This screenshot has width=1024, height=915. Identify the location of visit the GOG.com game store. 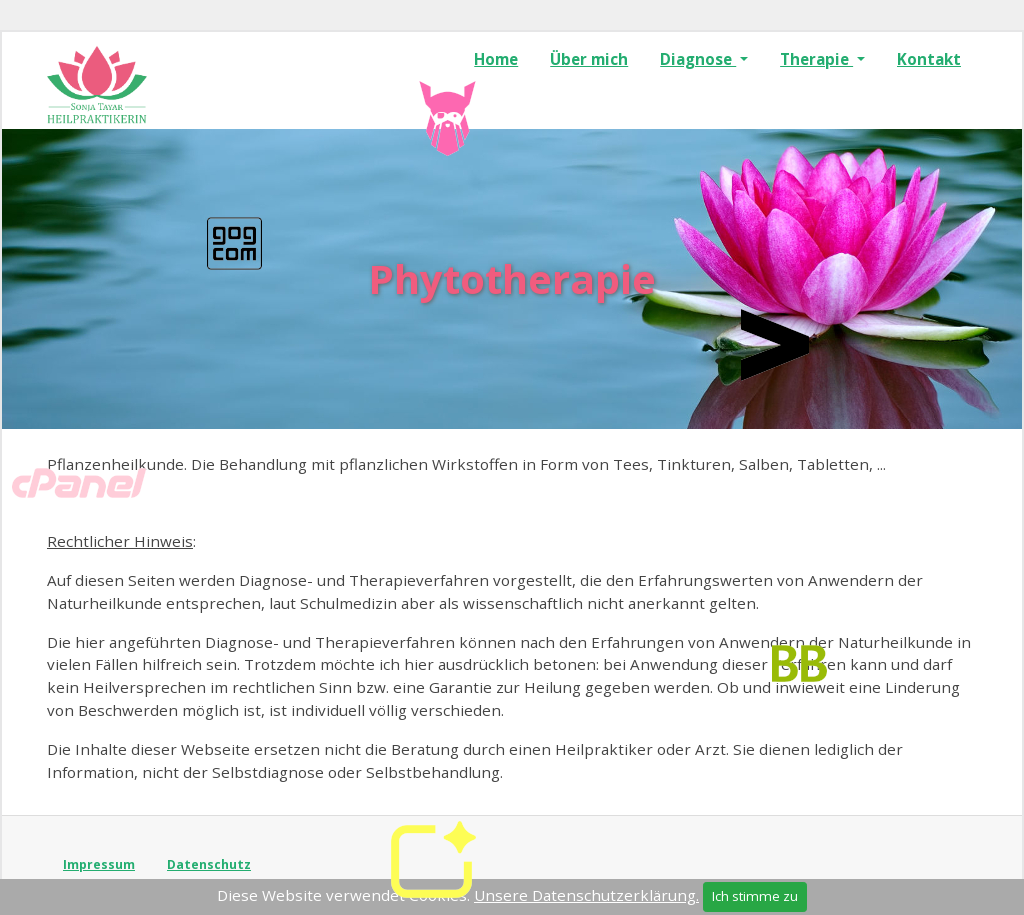
(234, 243).